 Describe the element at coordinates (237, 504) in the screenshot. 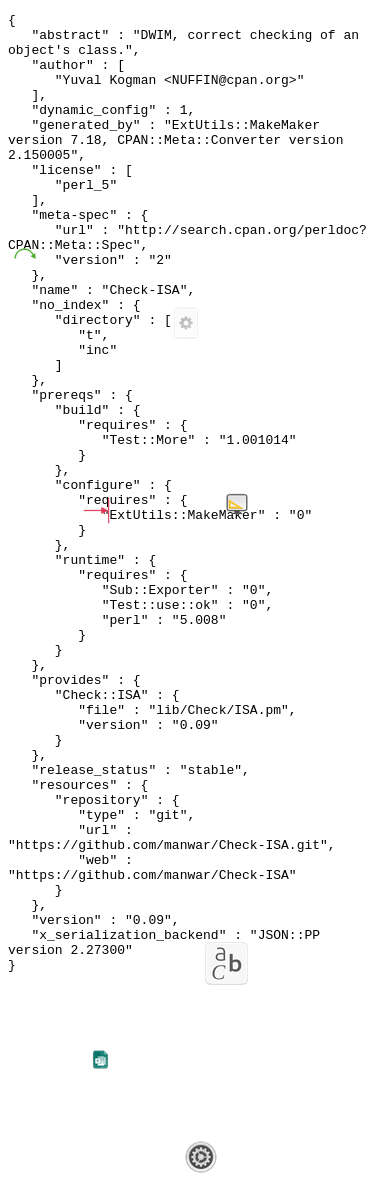

I see `access display settings and screen configuration` at that location.